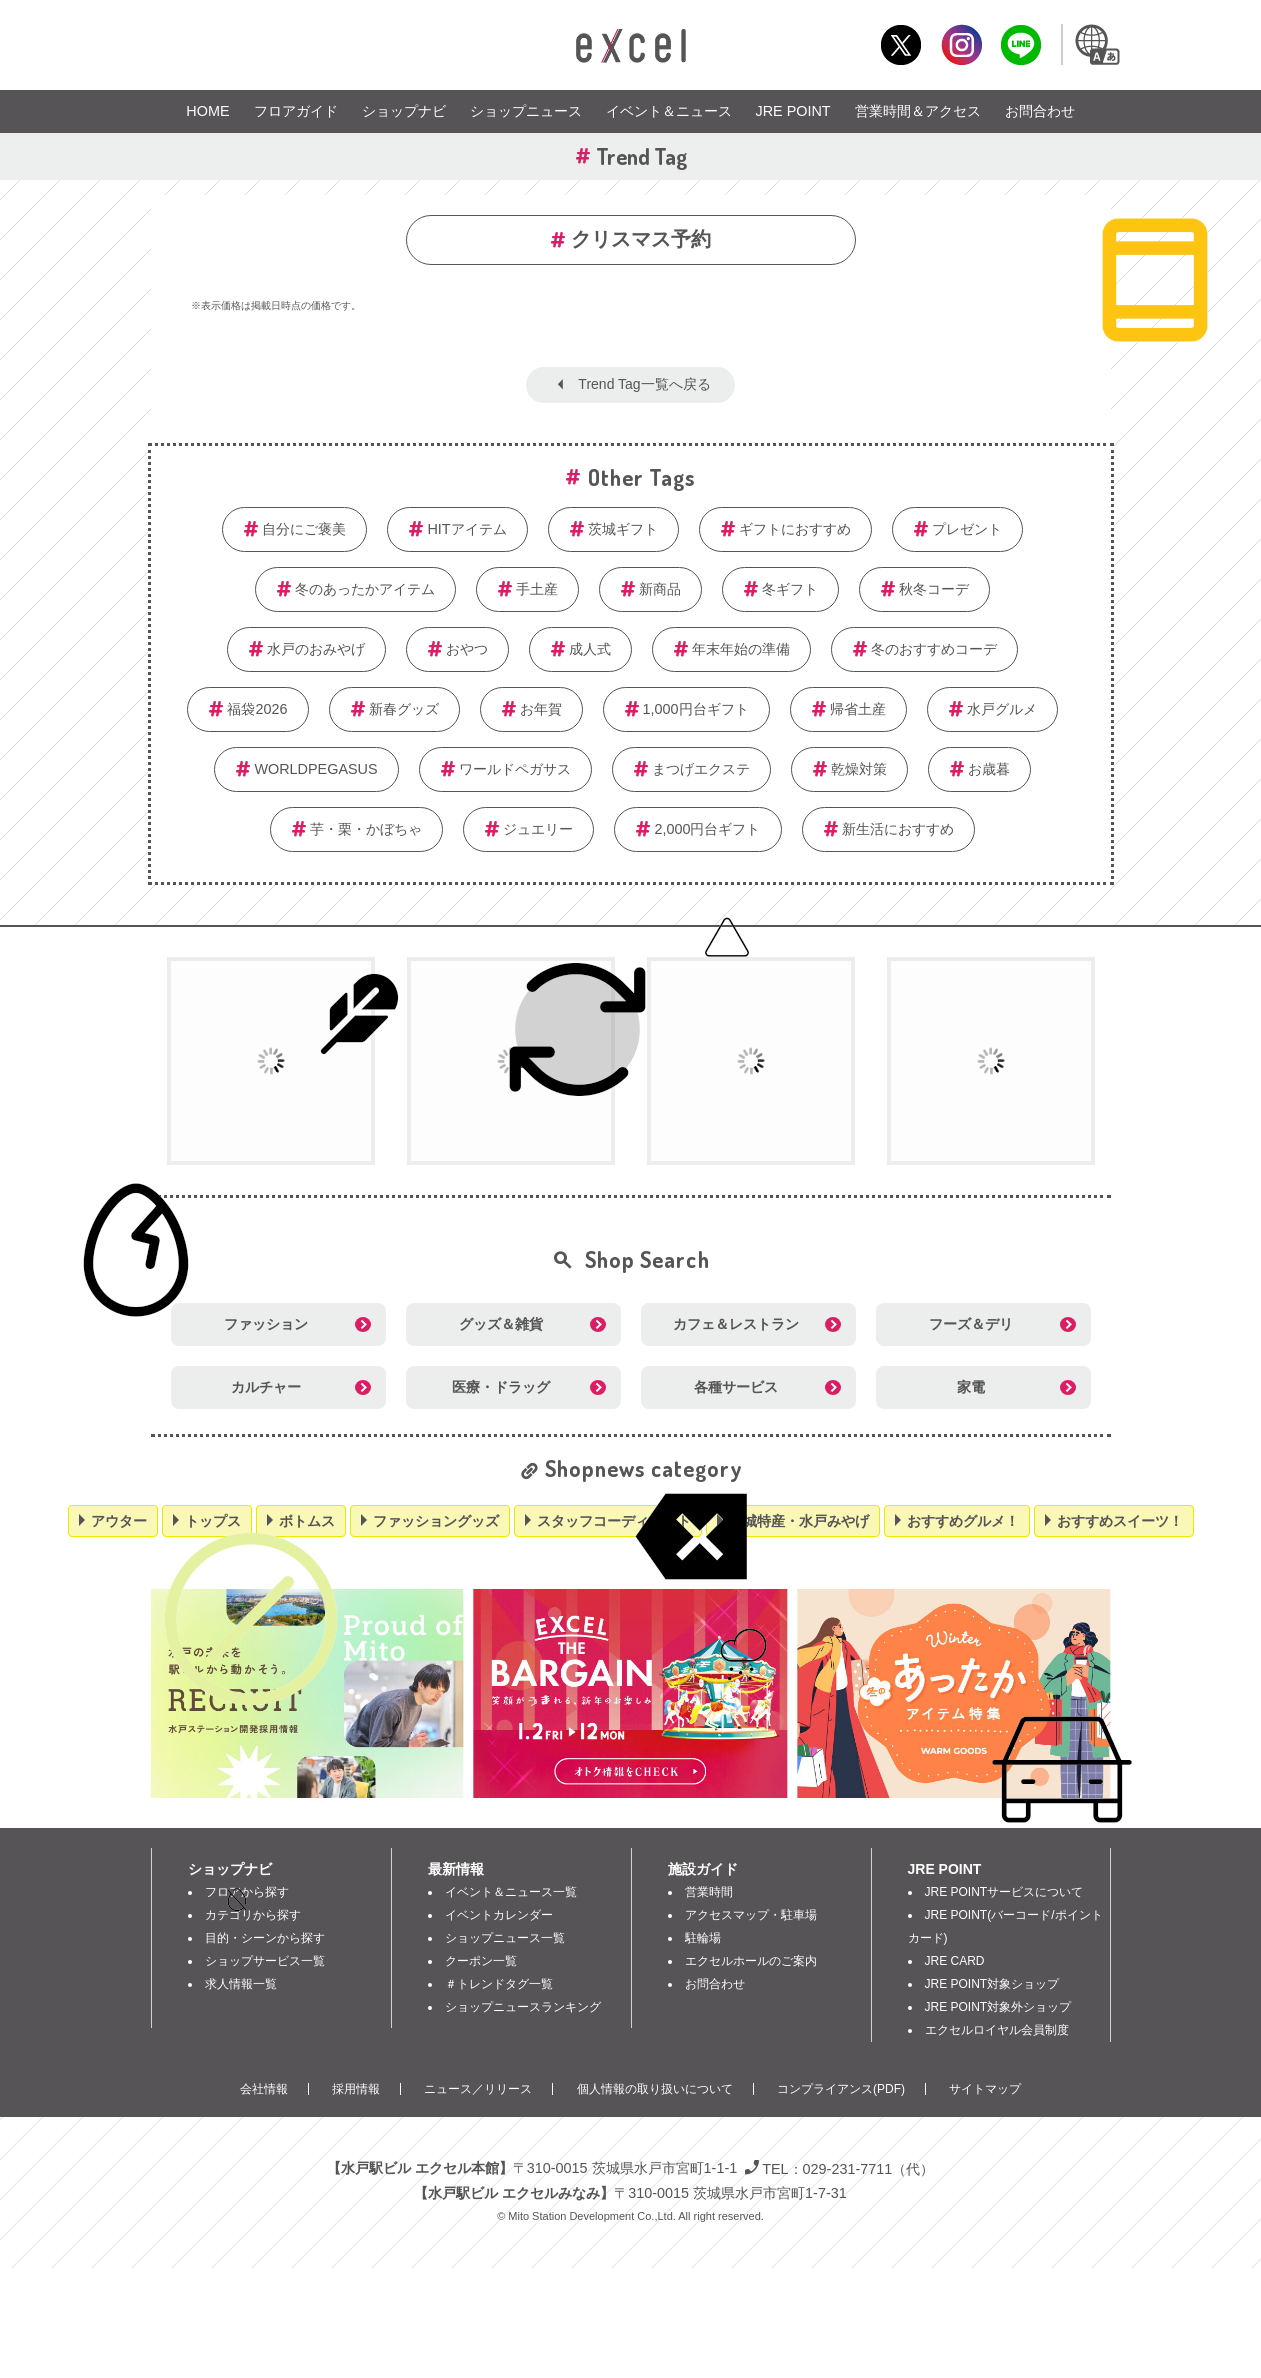 This screenshot has height=2378, width=1261. What do you see at coordinates (136, 1250) in the screenshot?
I see `indicates a cracked or broken item` at bounding box center [136, 1250].